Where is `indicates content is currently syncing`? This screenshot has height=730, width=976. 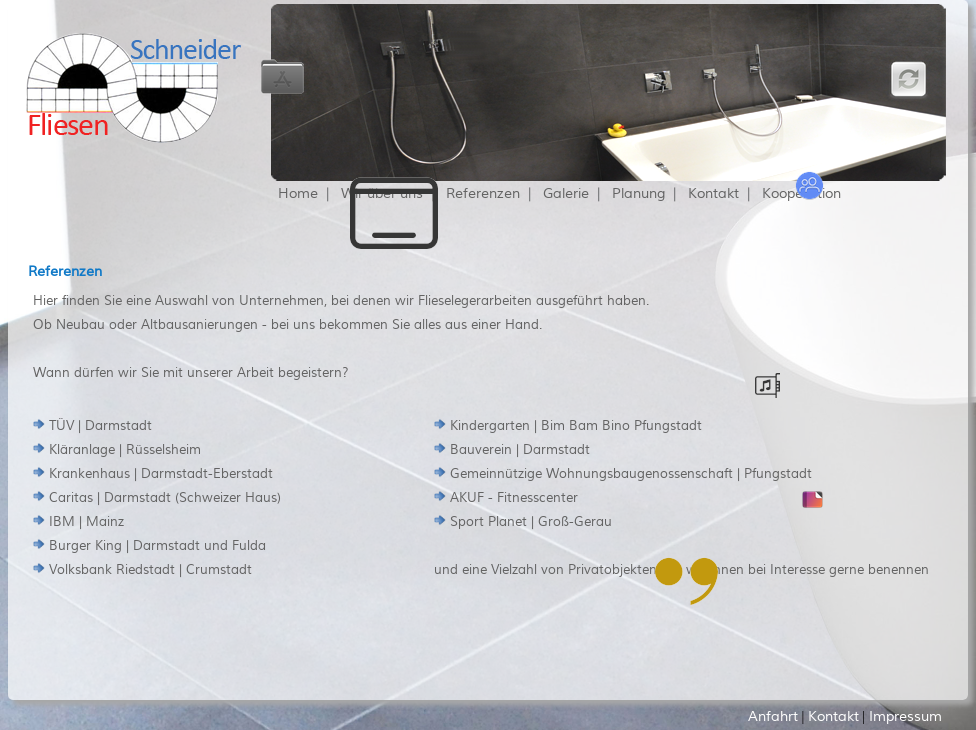 indicates content is currently syncing is located at coordinates (909, 81).